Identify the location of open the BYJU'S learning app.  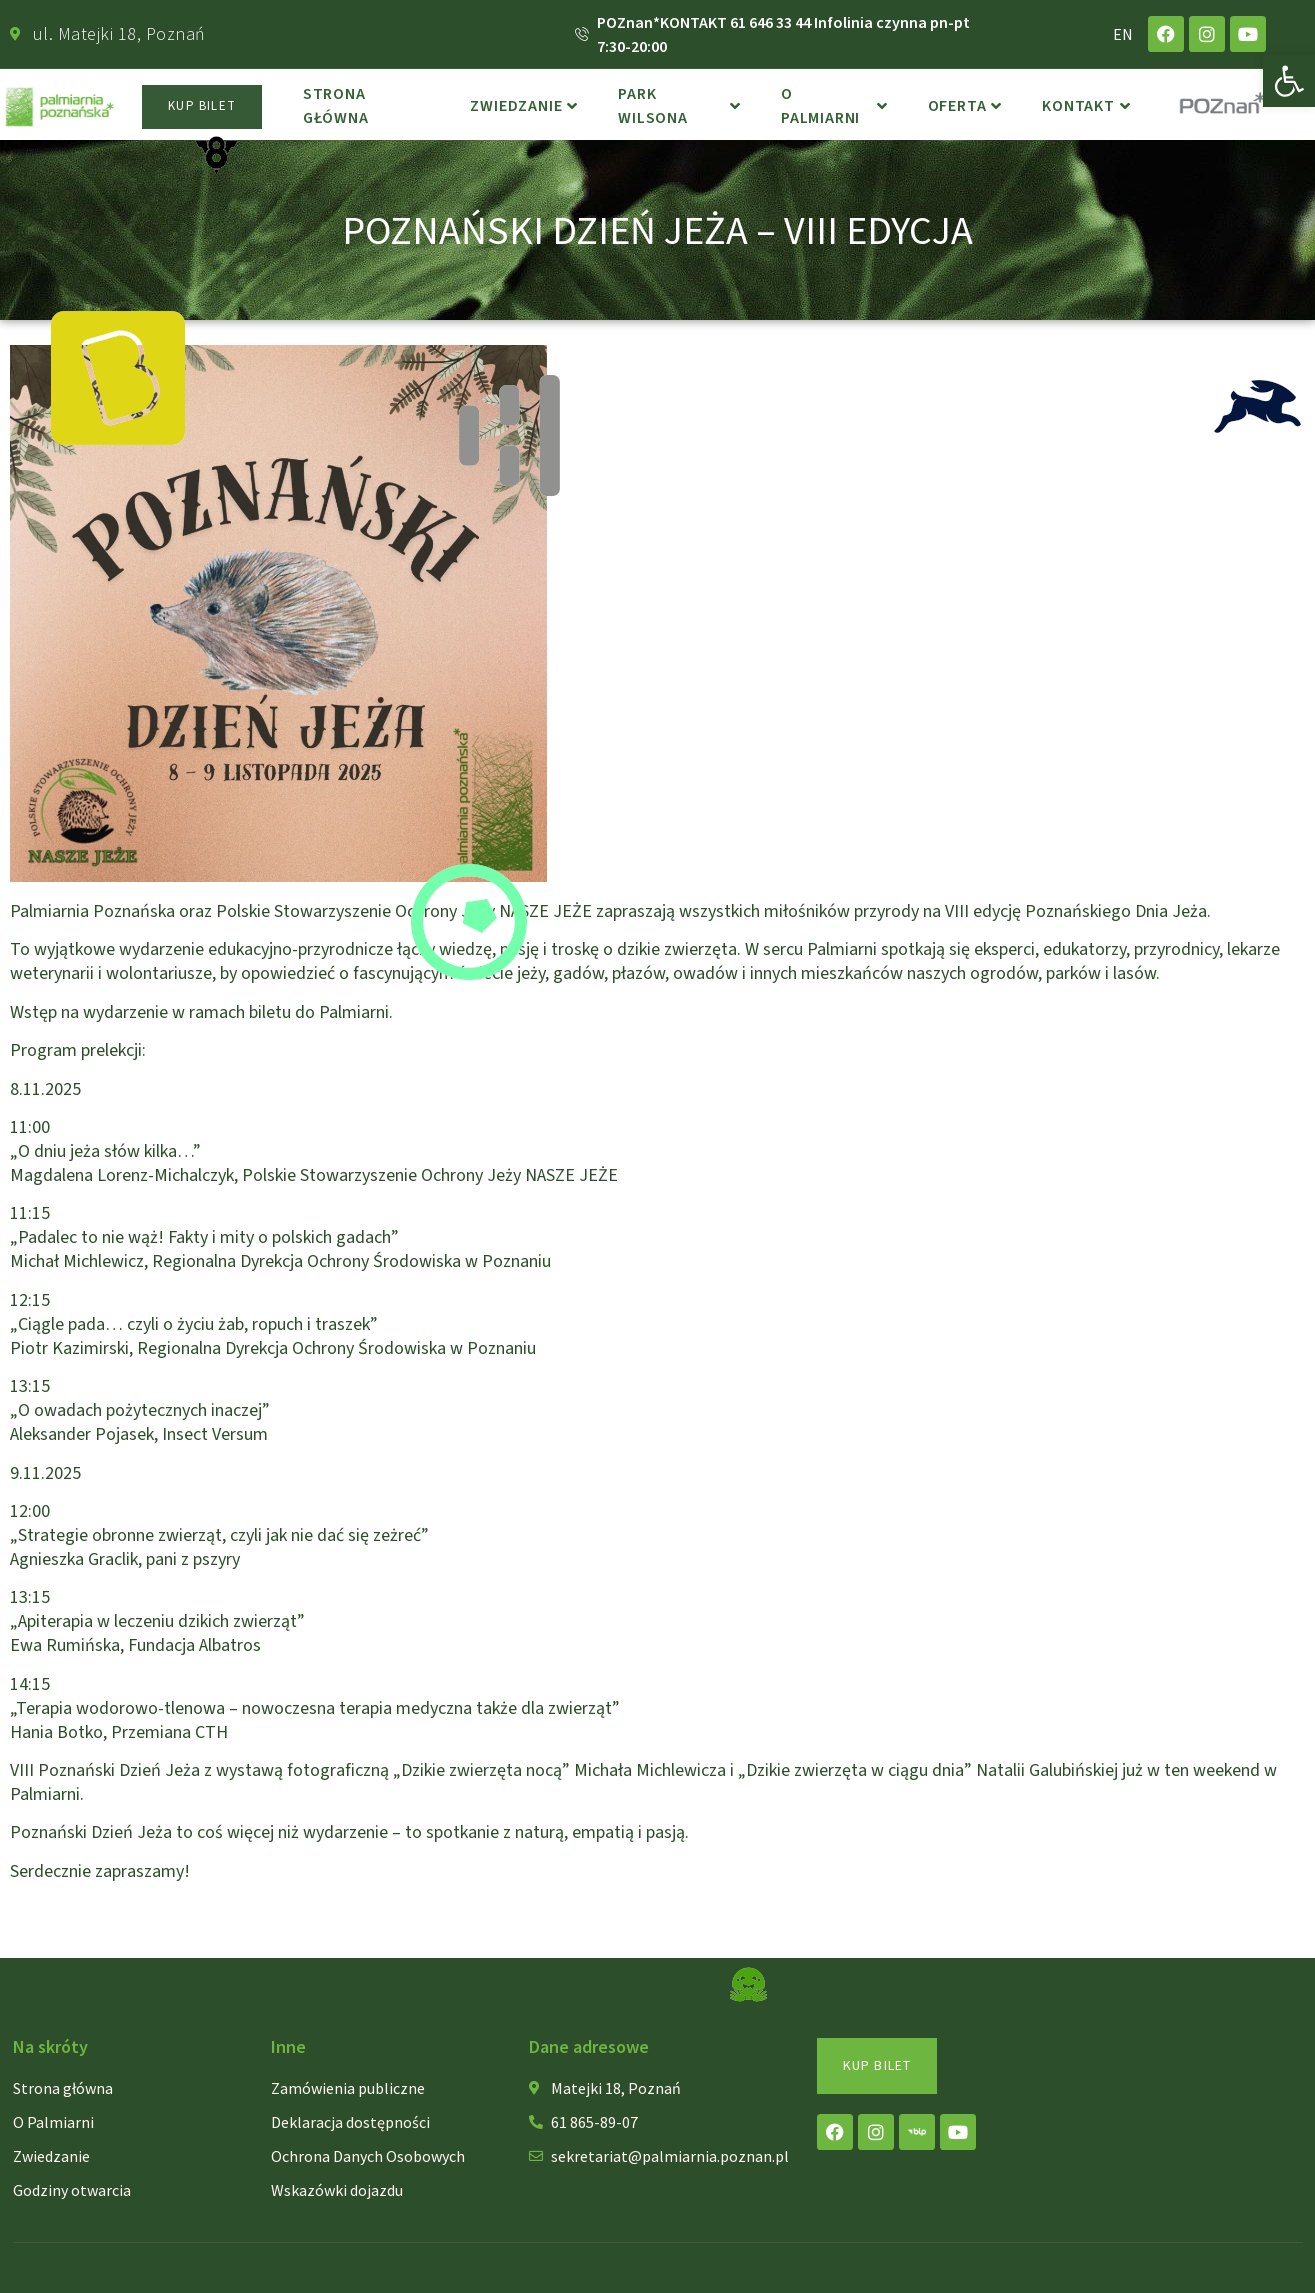
(118, 378).